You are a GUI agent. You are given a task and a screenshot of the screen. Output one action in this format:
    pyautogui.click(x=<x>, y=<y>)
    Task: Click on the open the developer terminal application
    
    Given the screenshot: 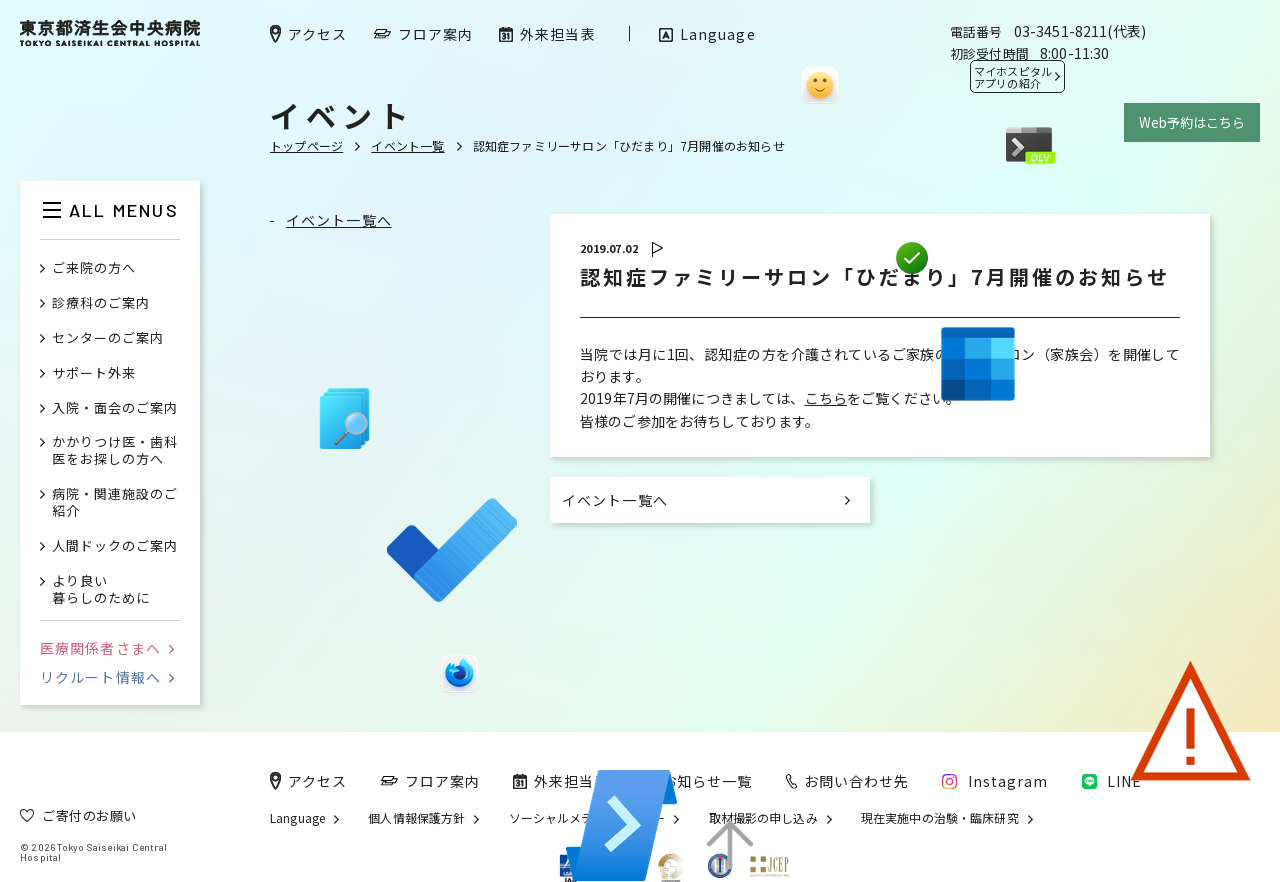 What is the action you would take?
    pyautogui.click(x=1030, y=144)
    